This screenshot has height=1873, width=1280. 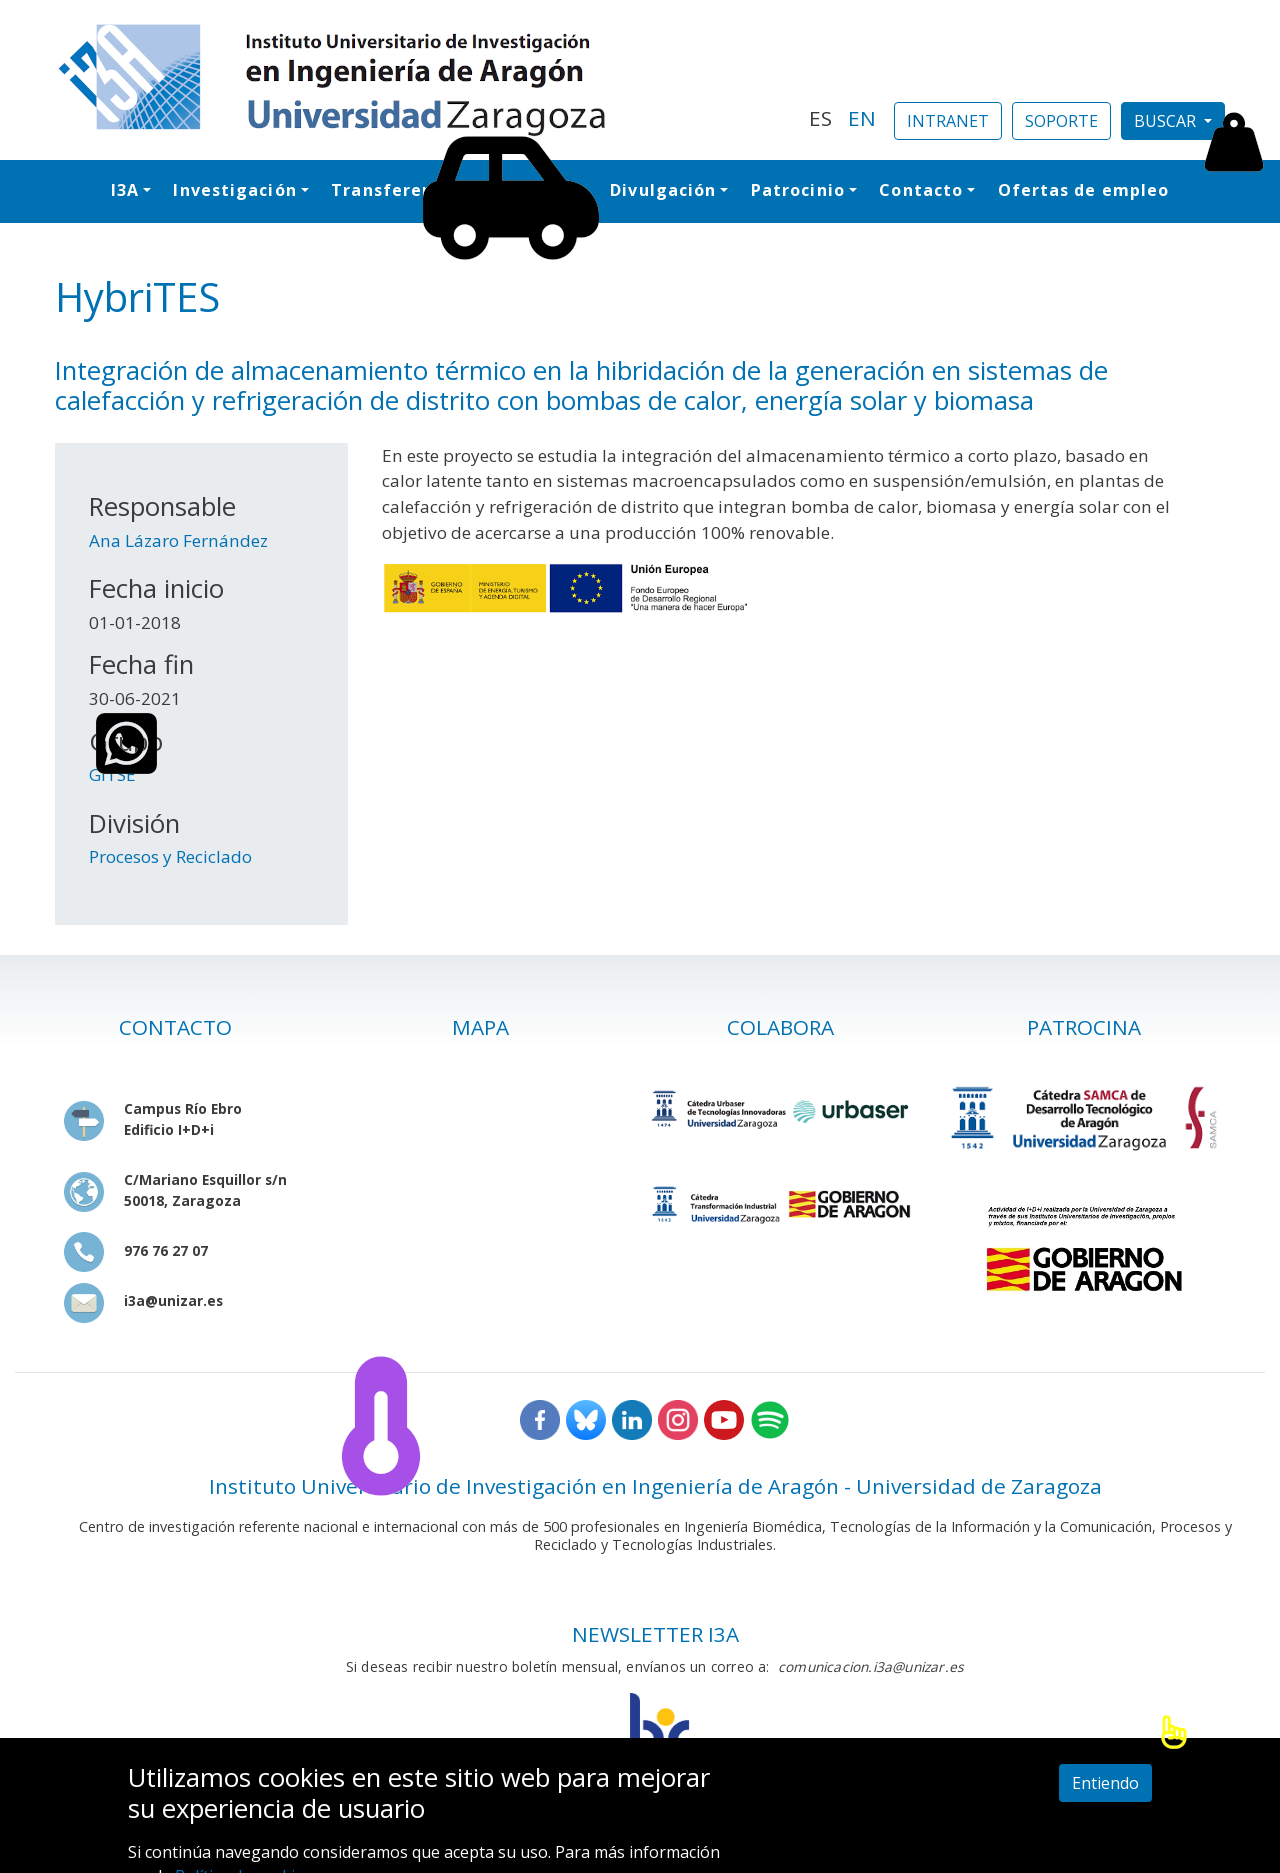 I want to click on indicates high temperature reading, so click(x=381, y=1426).